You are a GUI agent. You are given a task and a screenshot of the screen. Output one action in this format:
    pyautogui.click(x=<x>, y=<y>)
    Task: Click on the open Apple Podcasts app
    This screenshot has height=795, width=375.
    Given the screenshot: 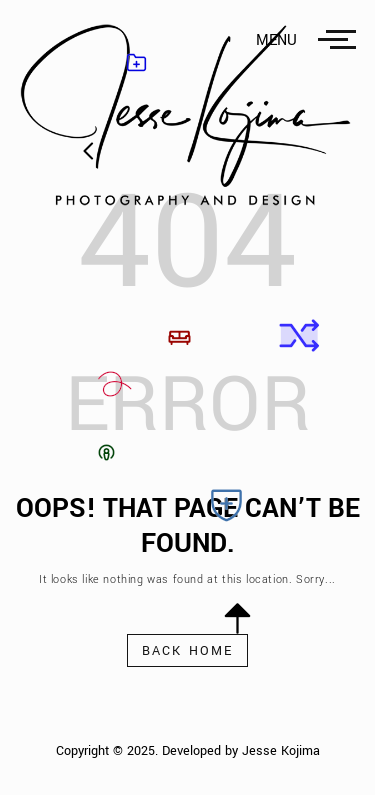 What is the action you would take?
    pyautogui.click(x=106, y=452)
    